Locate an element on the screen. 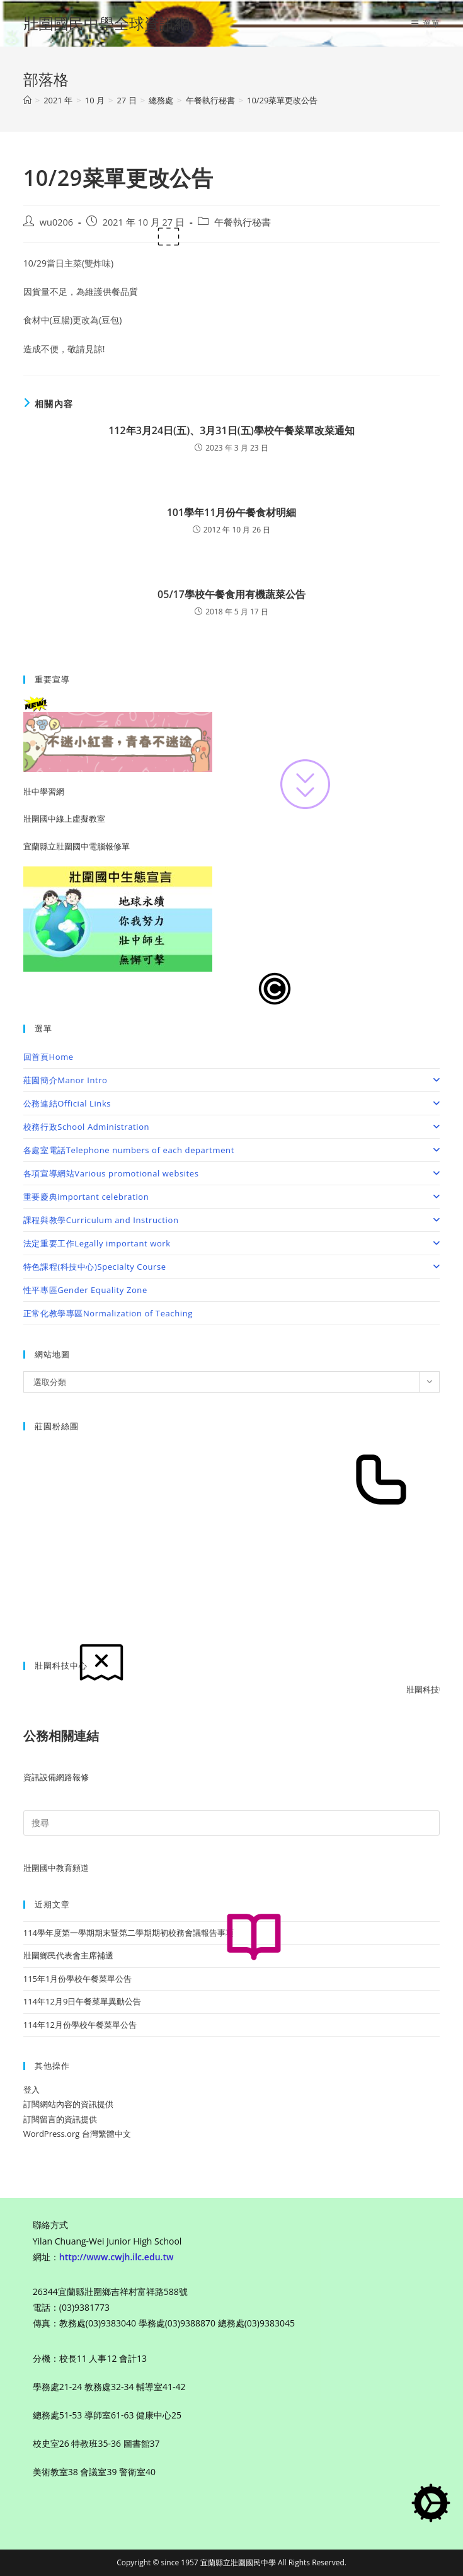  access settings or preferences is located at coordinates (431, 2503).